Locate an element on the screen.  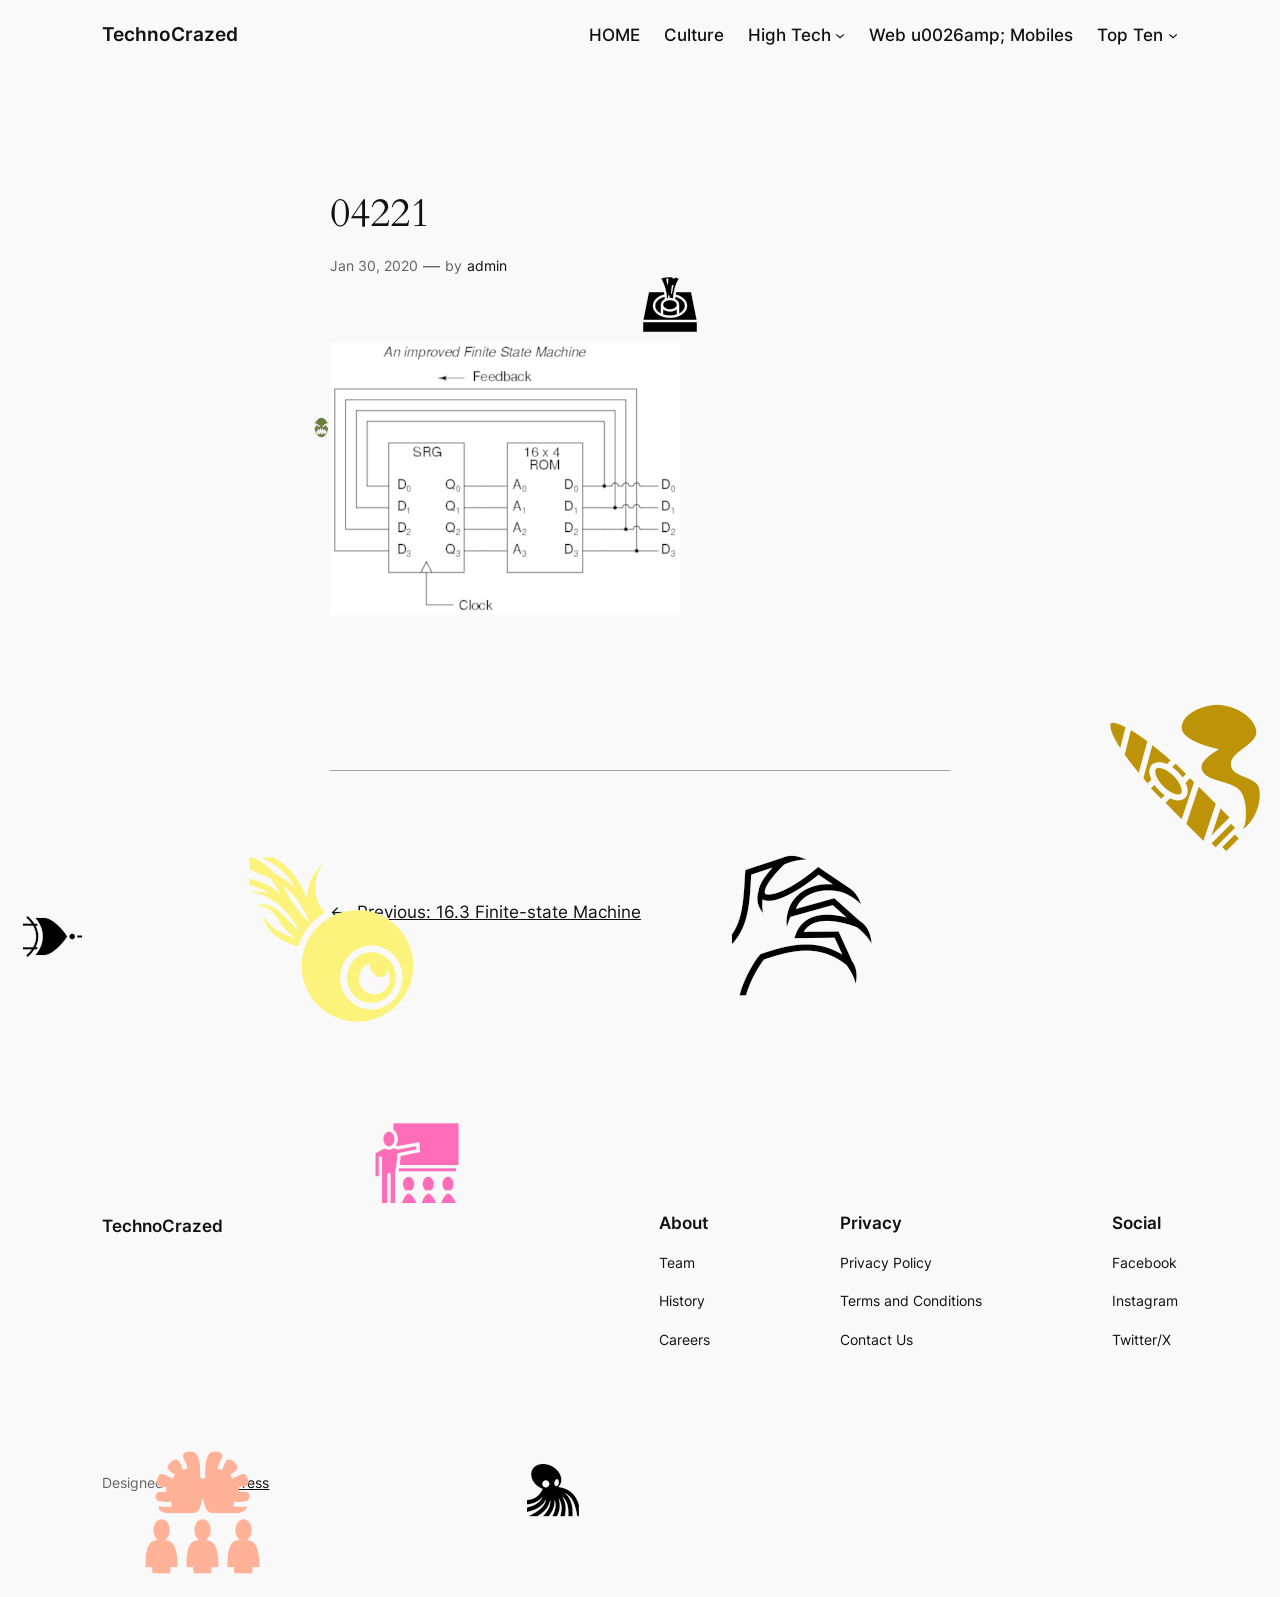
squid or octopus creature icon for a game is located at coordinates (553, 1490).